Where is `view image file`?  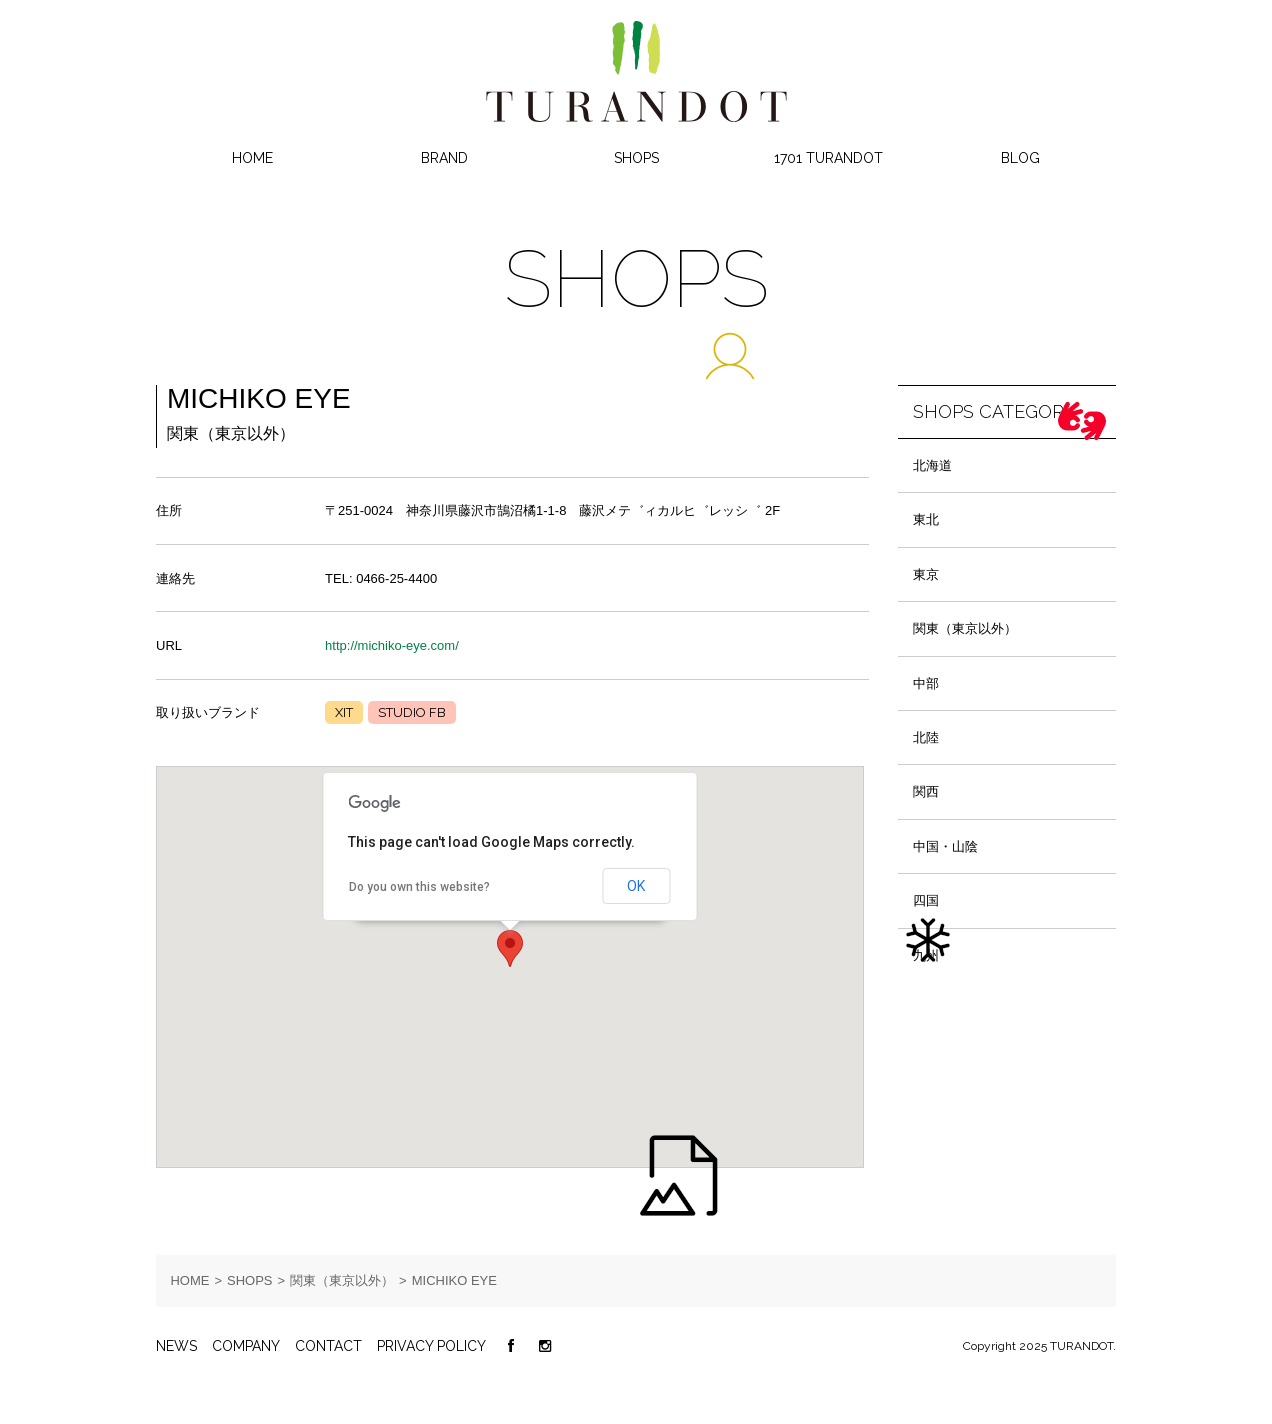
view image file is located at coordinates (683, 1175).